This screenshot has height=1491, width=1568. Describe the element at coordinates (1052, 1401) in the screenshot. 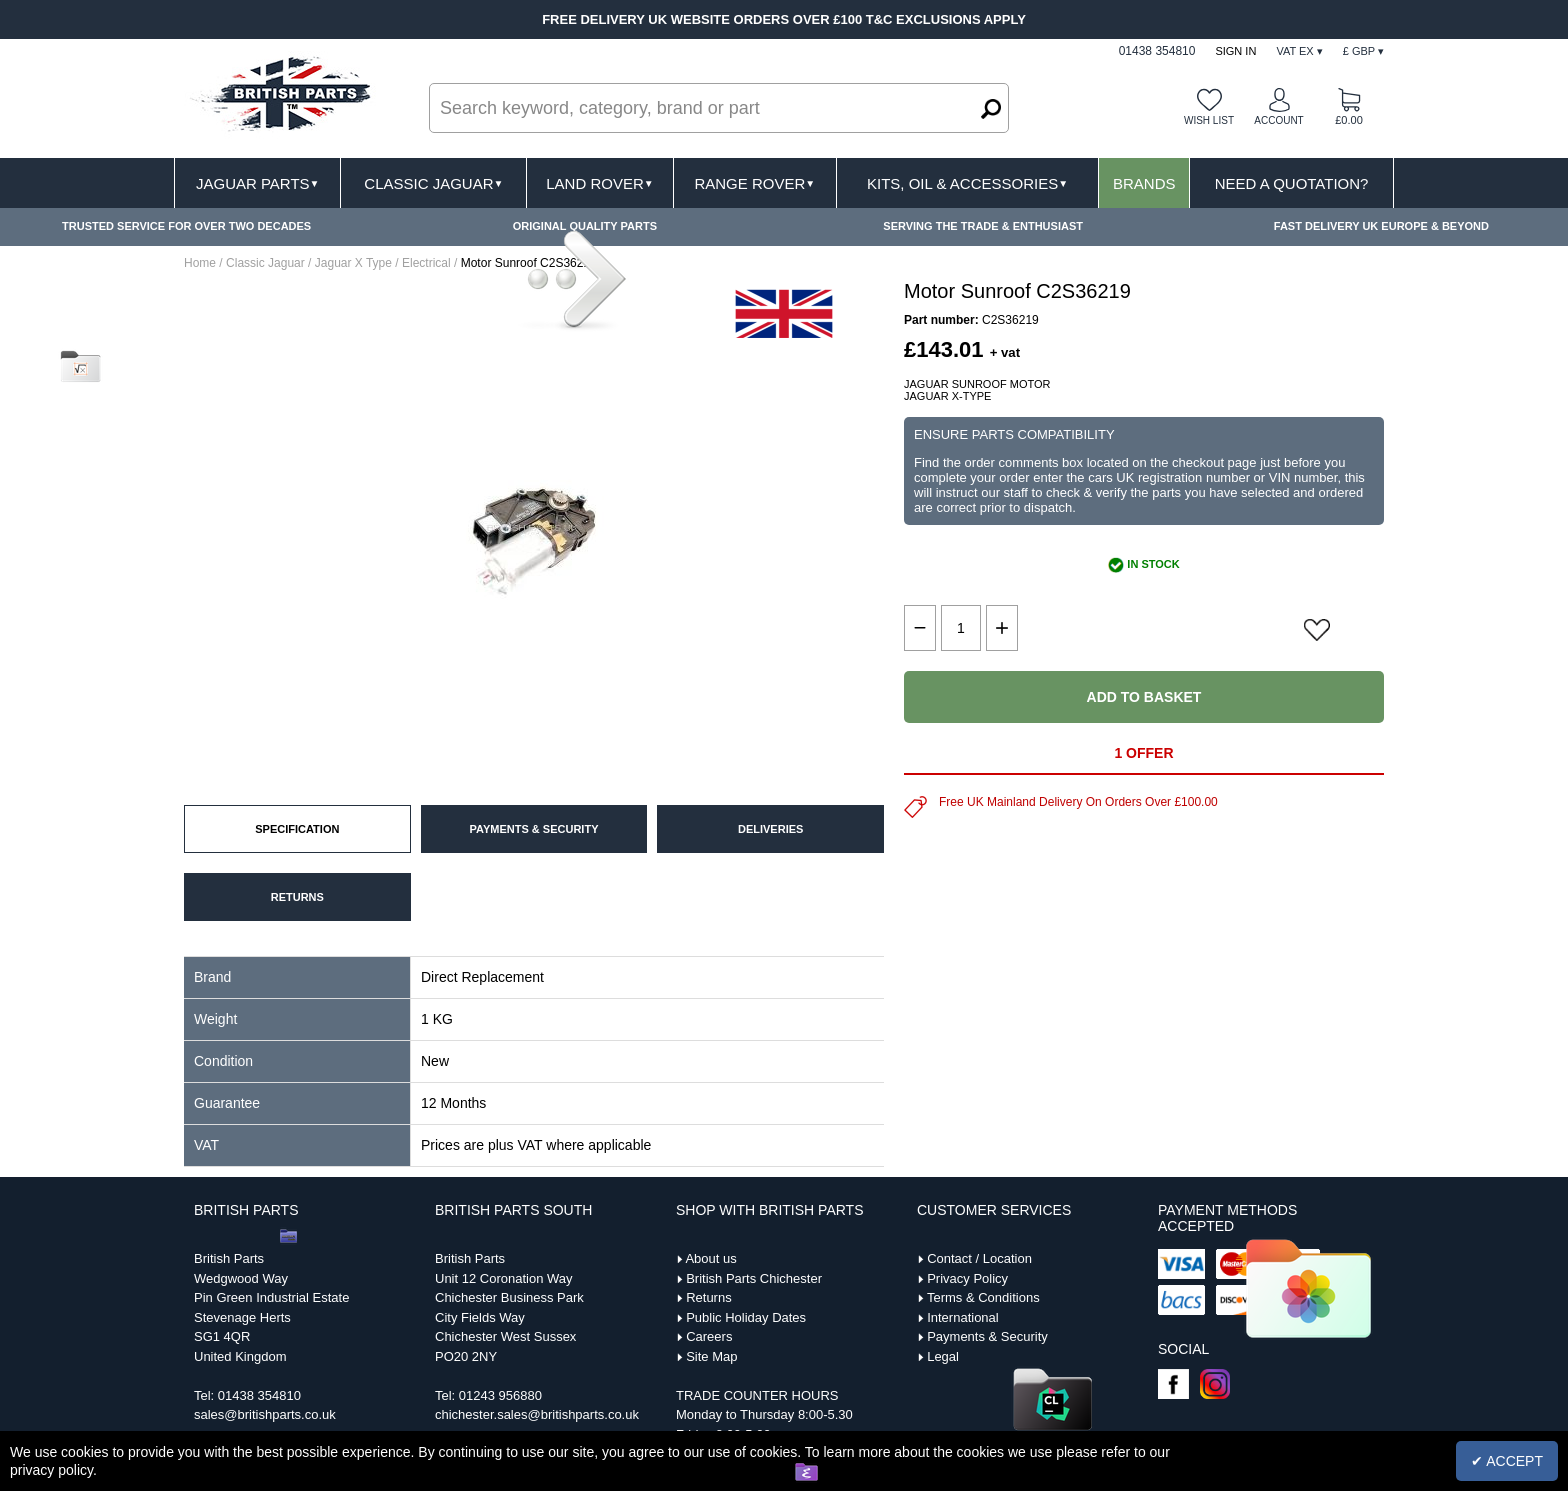

I see `open CLion project folder` at that location.